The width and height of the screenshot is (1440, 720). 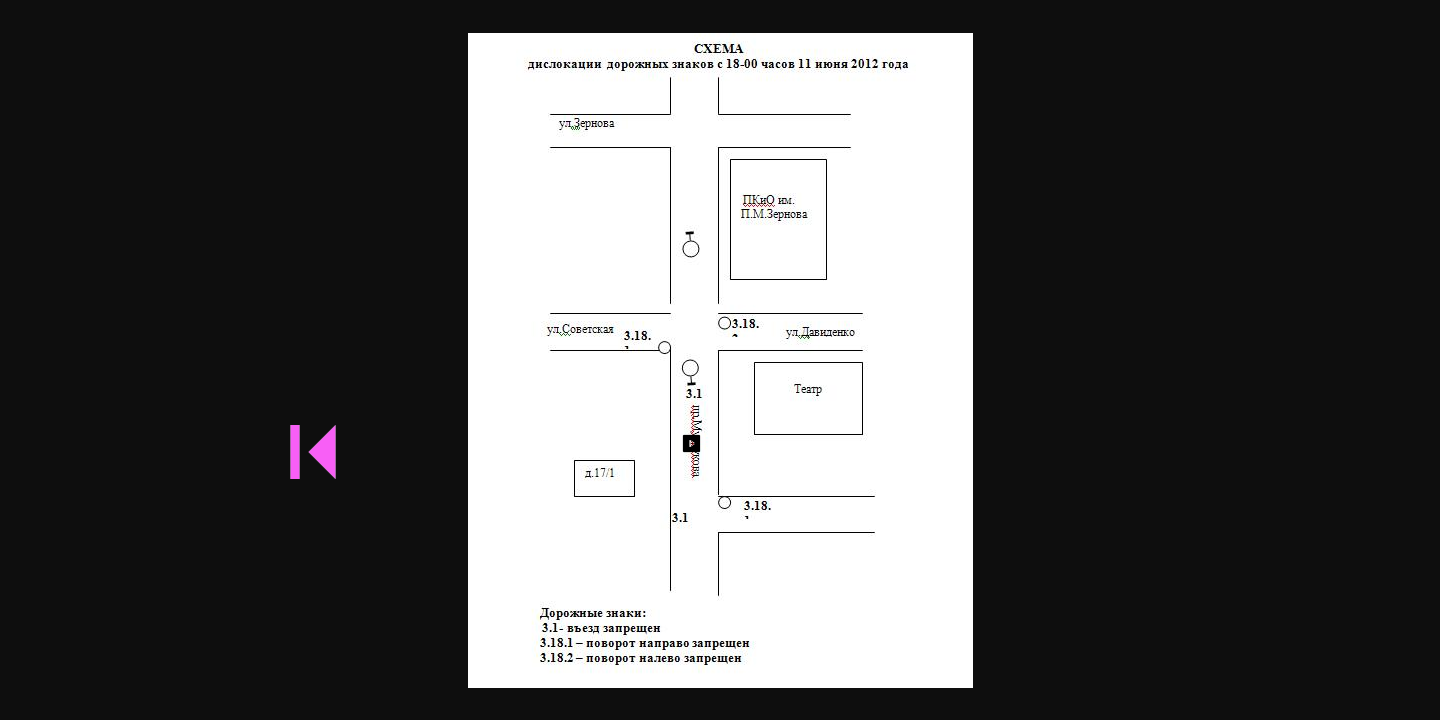 What do you see at coordinates (313, 452) in the screenshot?
I see `skip to previous track` at bounding box center [313, 452].